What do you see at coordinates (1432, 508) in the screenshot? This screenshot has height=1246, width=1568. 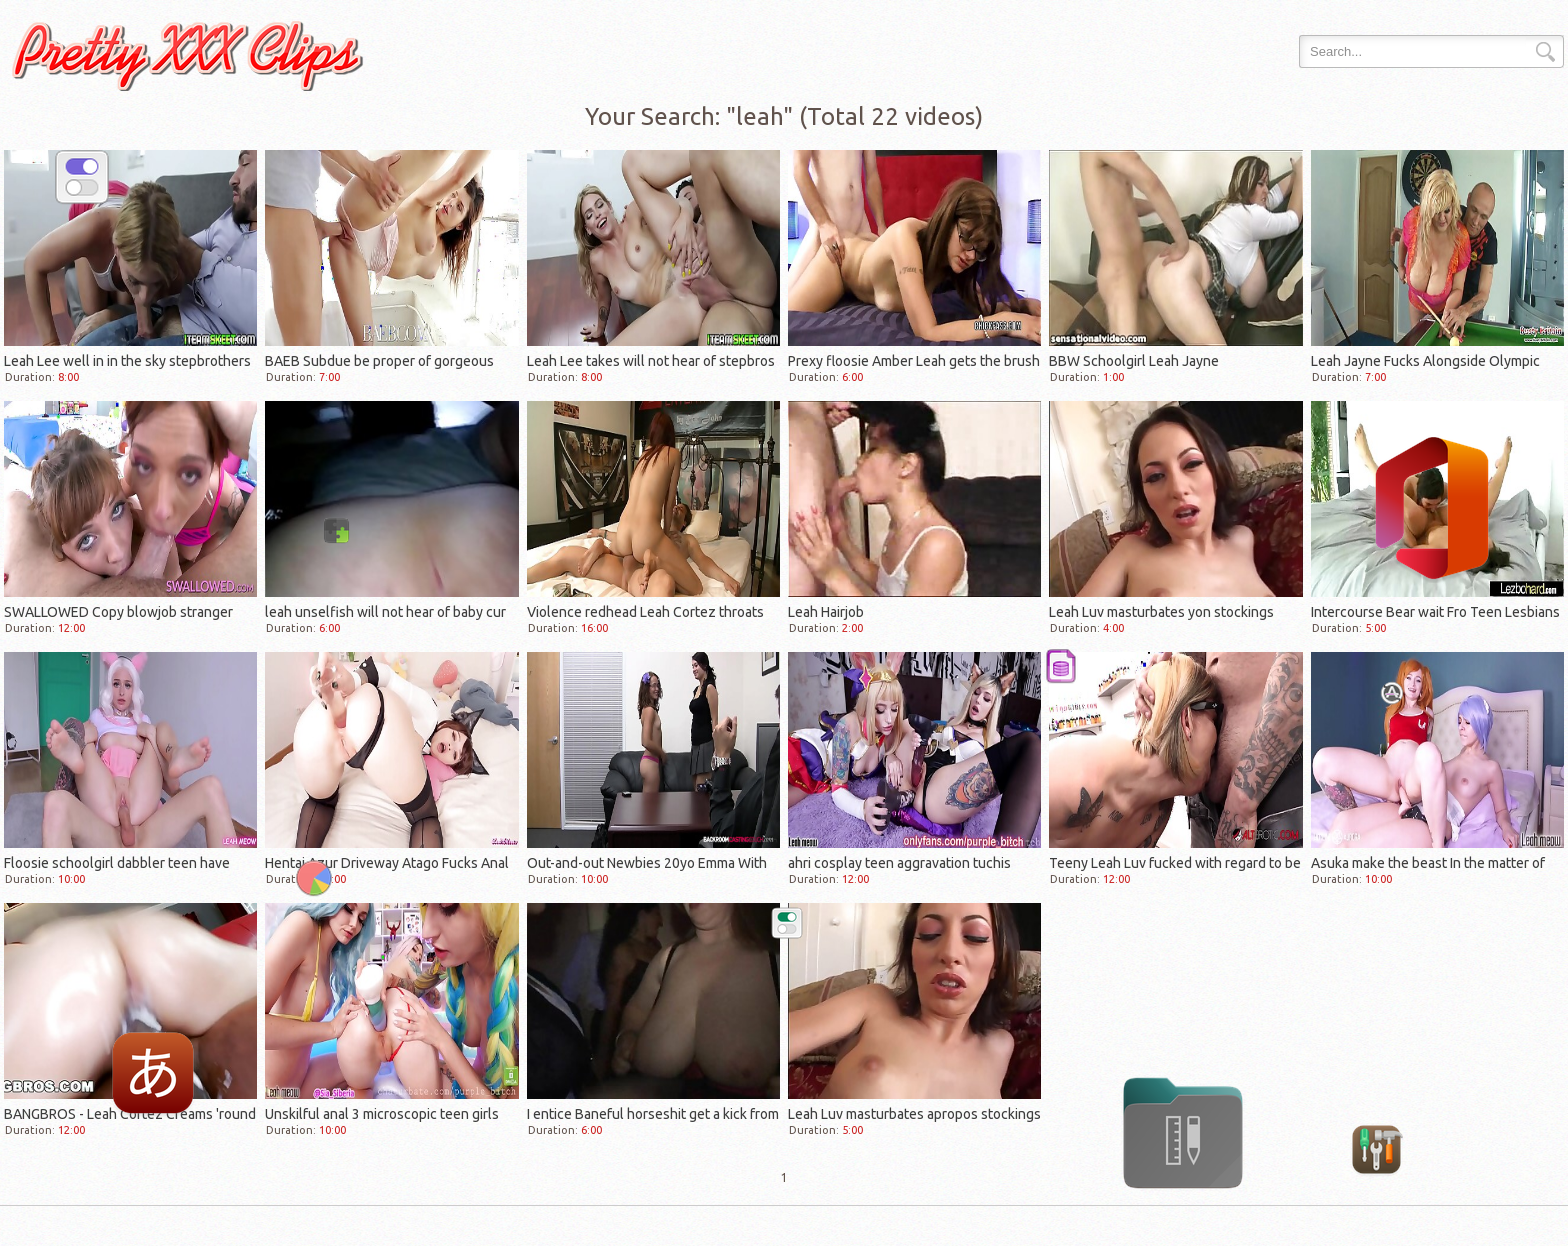 I see `open Microsoft Office suite` at bounding box center [1432, 508].